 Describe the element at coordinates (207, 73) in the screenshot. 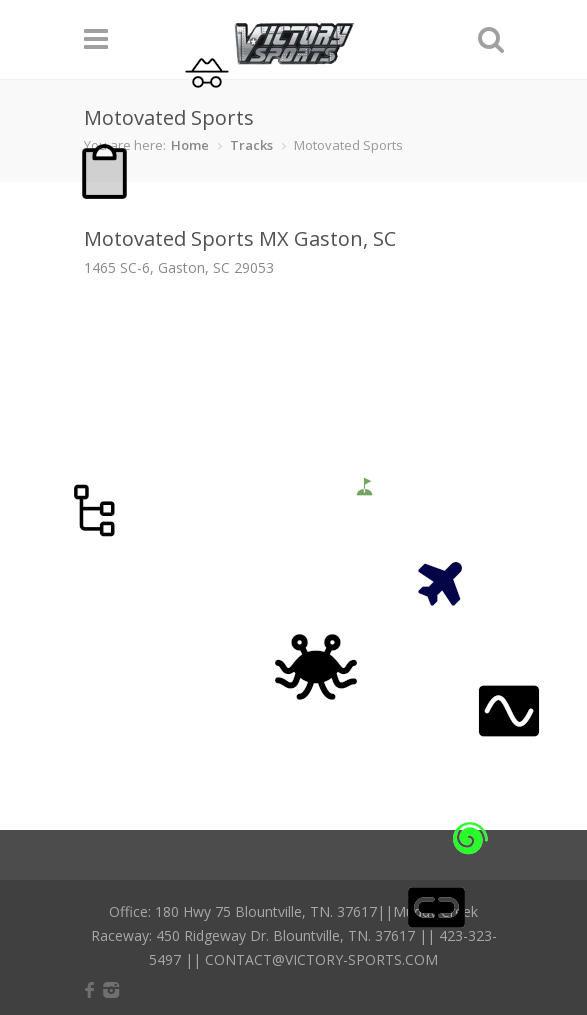

I see `enable incognito or private browsing mode` at that location.